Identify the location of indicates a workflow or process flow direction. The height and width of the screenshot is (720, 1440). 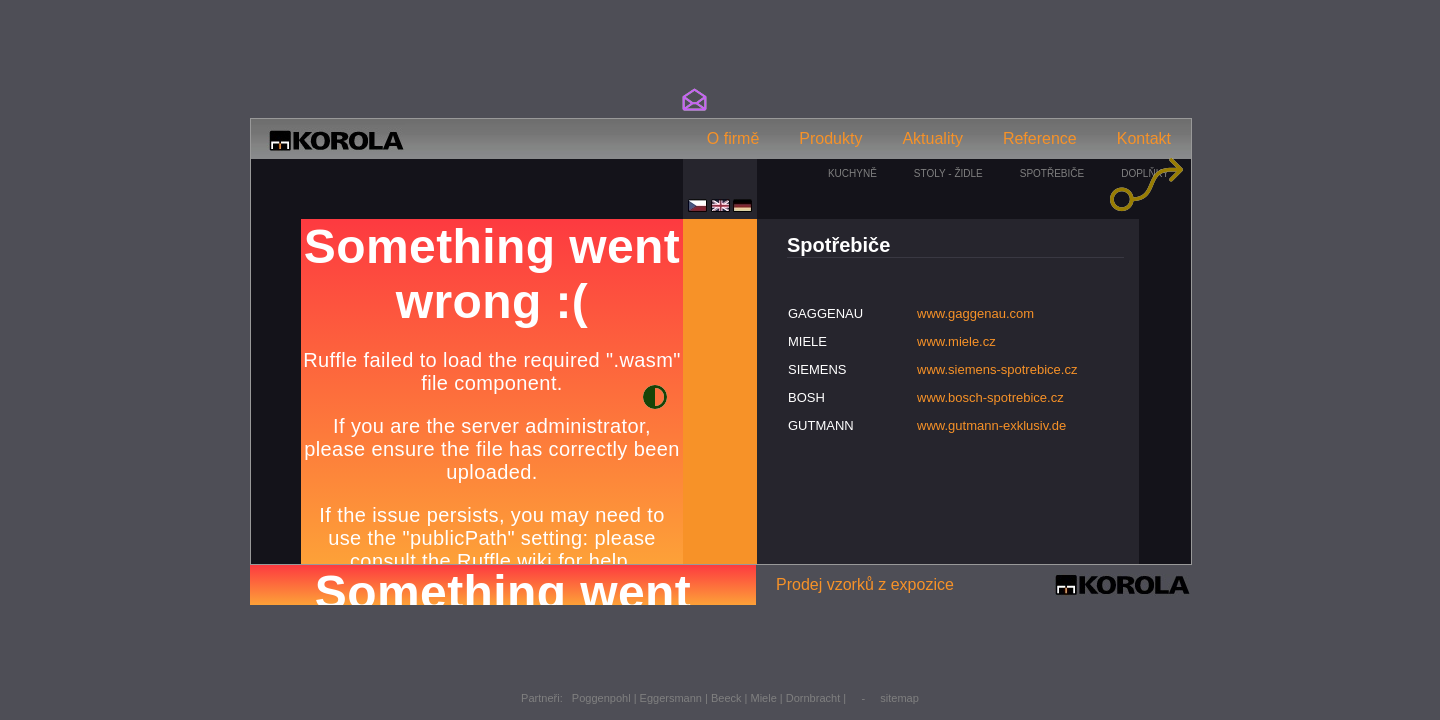
(1146, 184).